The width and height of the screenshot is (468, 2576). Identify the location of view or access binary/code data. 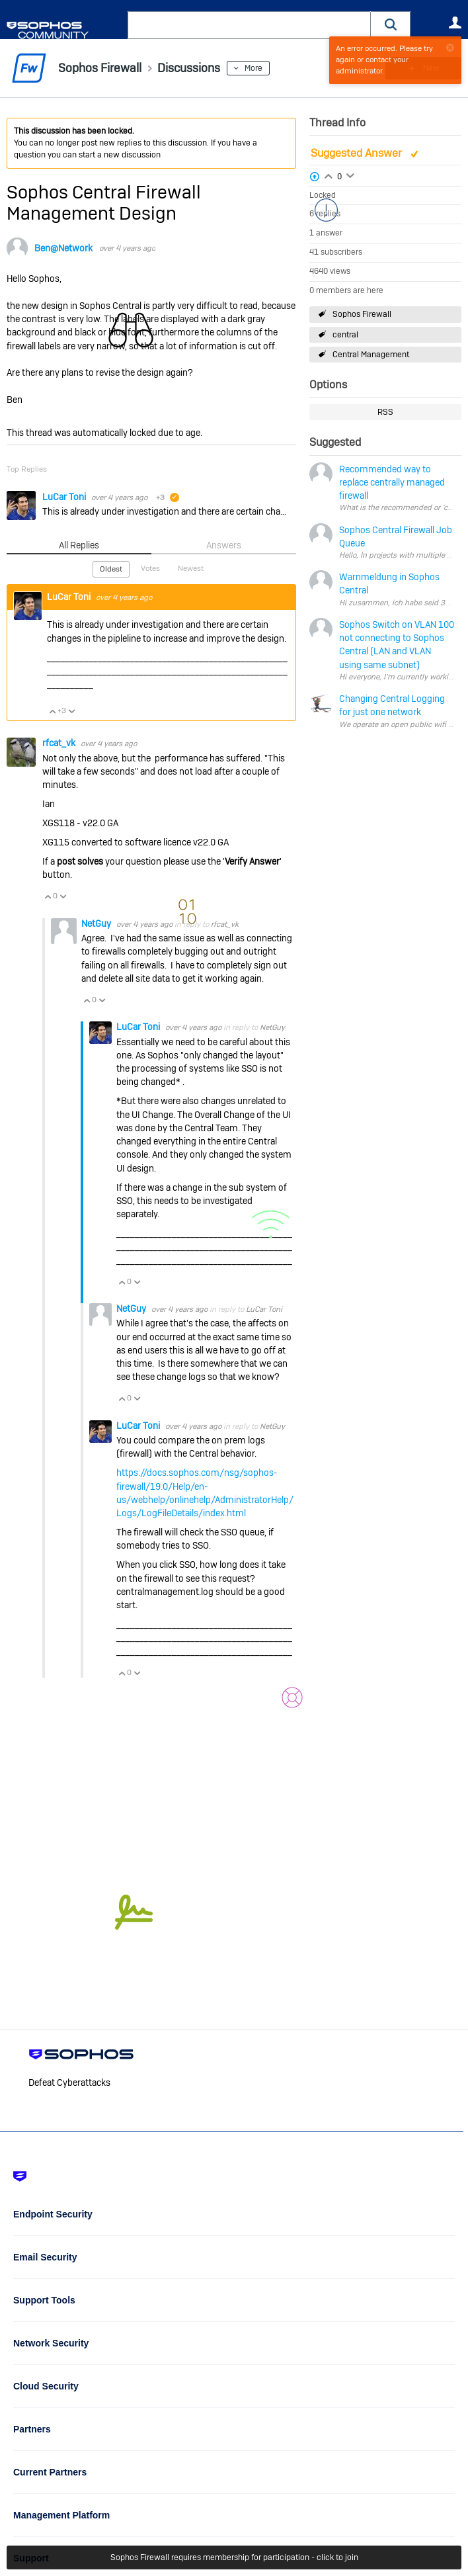
(187, 912).